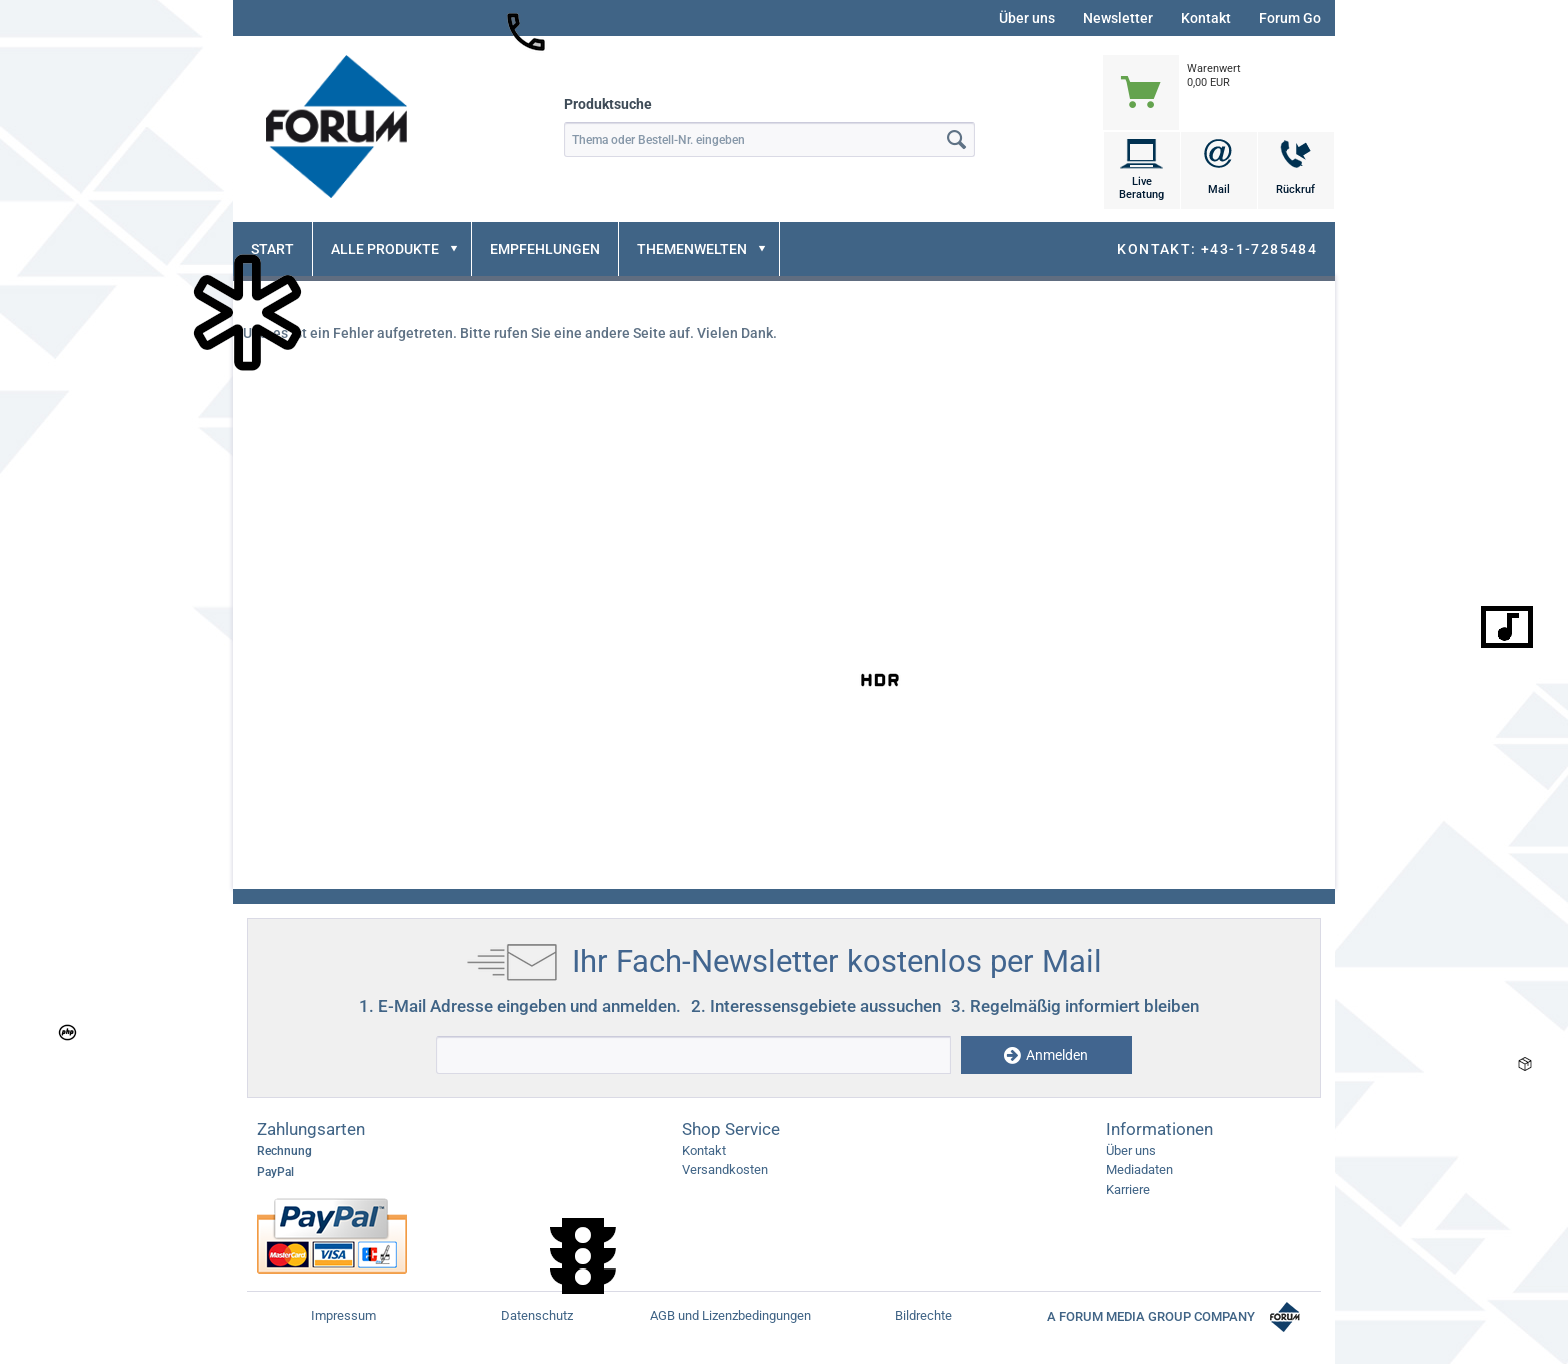 The width and height of the screenshot is (1568, 1364). What do you see at coordinates (1525, 1064) in the screenshot?
I see `view order or shipment details` at bounding box center [1525, 1064].